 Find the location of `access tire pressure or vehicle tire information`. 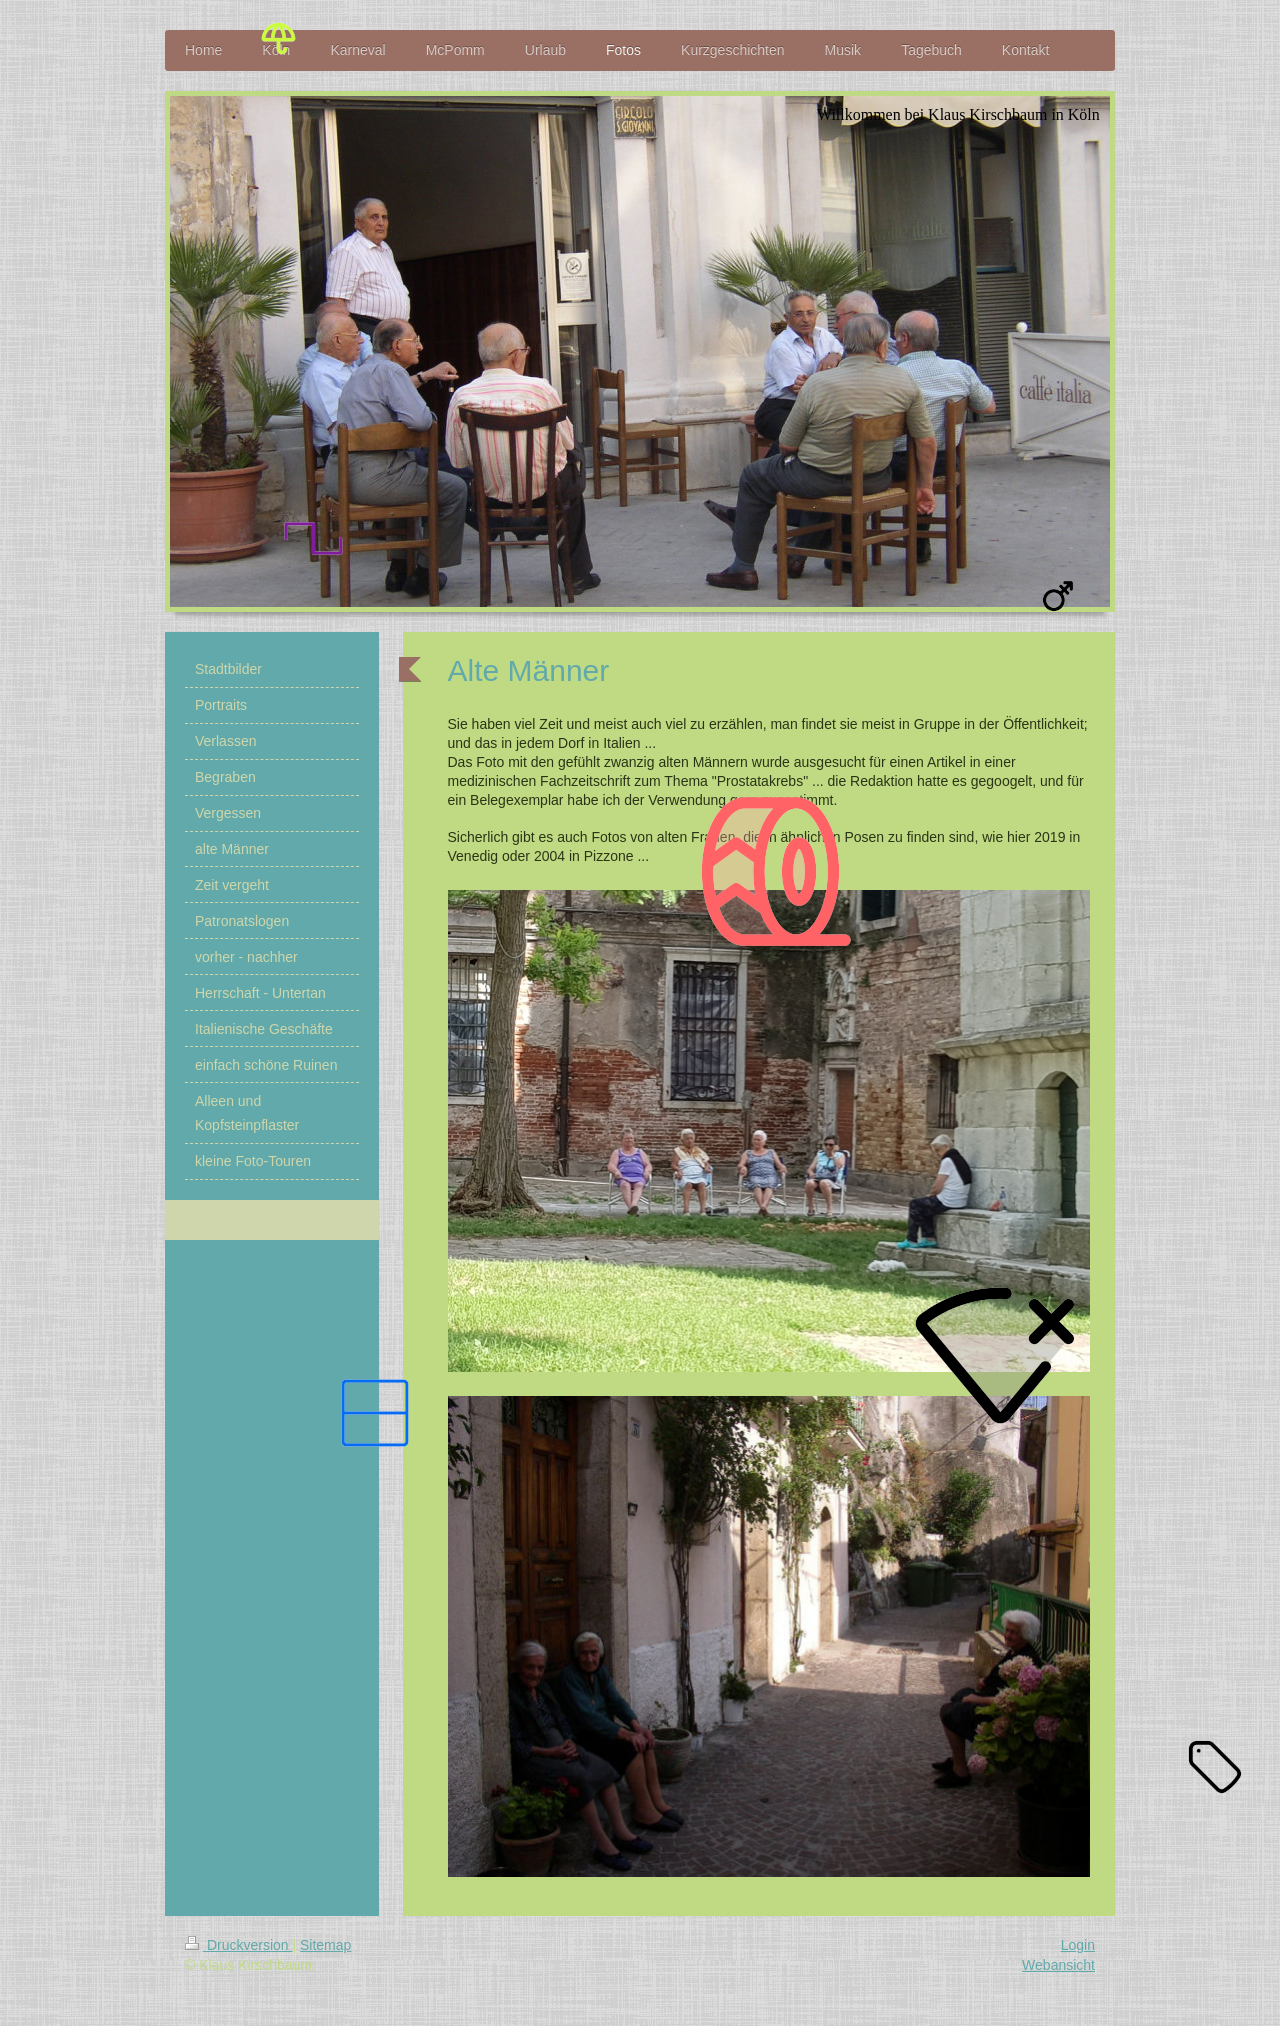

access tire pressure or vehicle tire information is located at coordinates (770, 871).